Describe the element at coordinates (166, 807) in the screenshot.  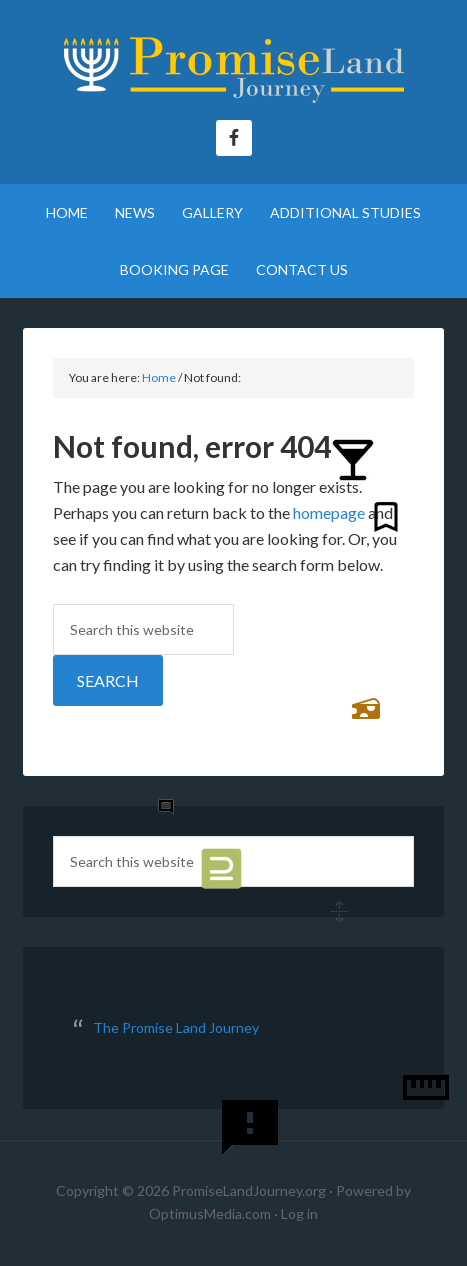
I see `open comments section` at that location.